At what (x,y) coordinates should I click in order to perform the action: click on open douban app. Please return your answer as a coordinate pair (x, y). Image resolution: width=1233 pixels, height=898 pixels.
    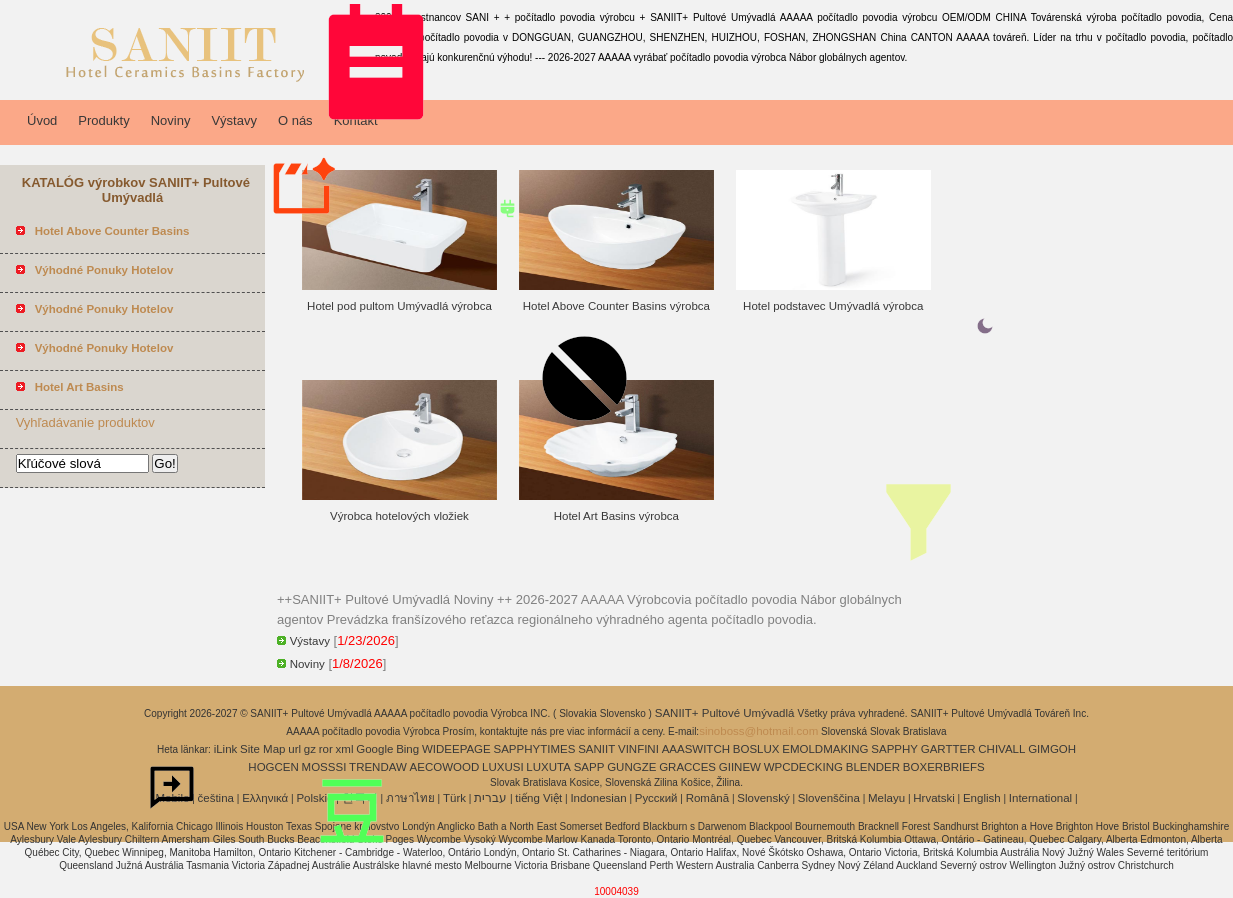
    Looking at the image, I should click on (352, 811).